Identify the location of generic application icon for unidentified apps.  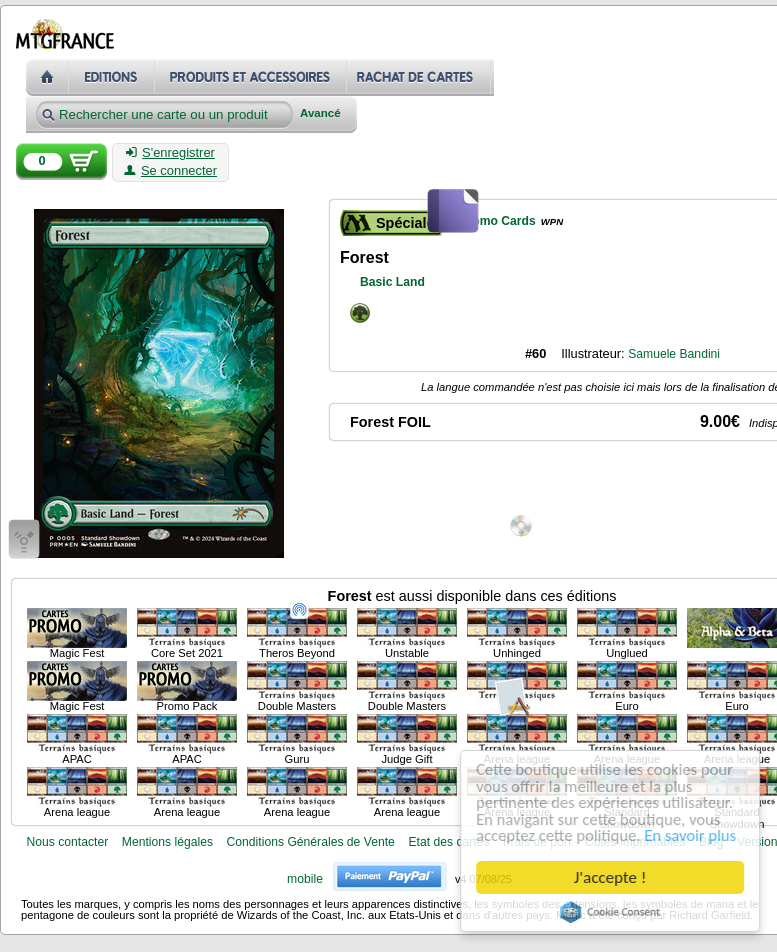
(511, 697).